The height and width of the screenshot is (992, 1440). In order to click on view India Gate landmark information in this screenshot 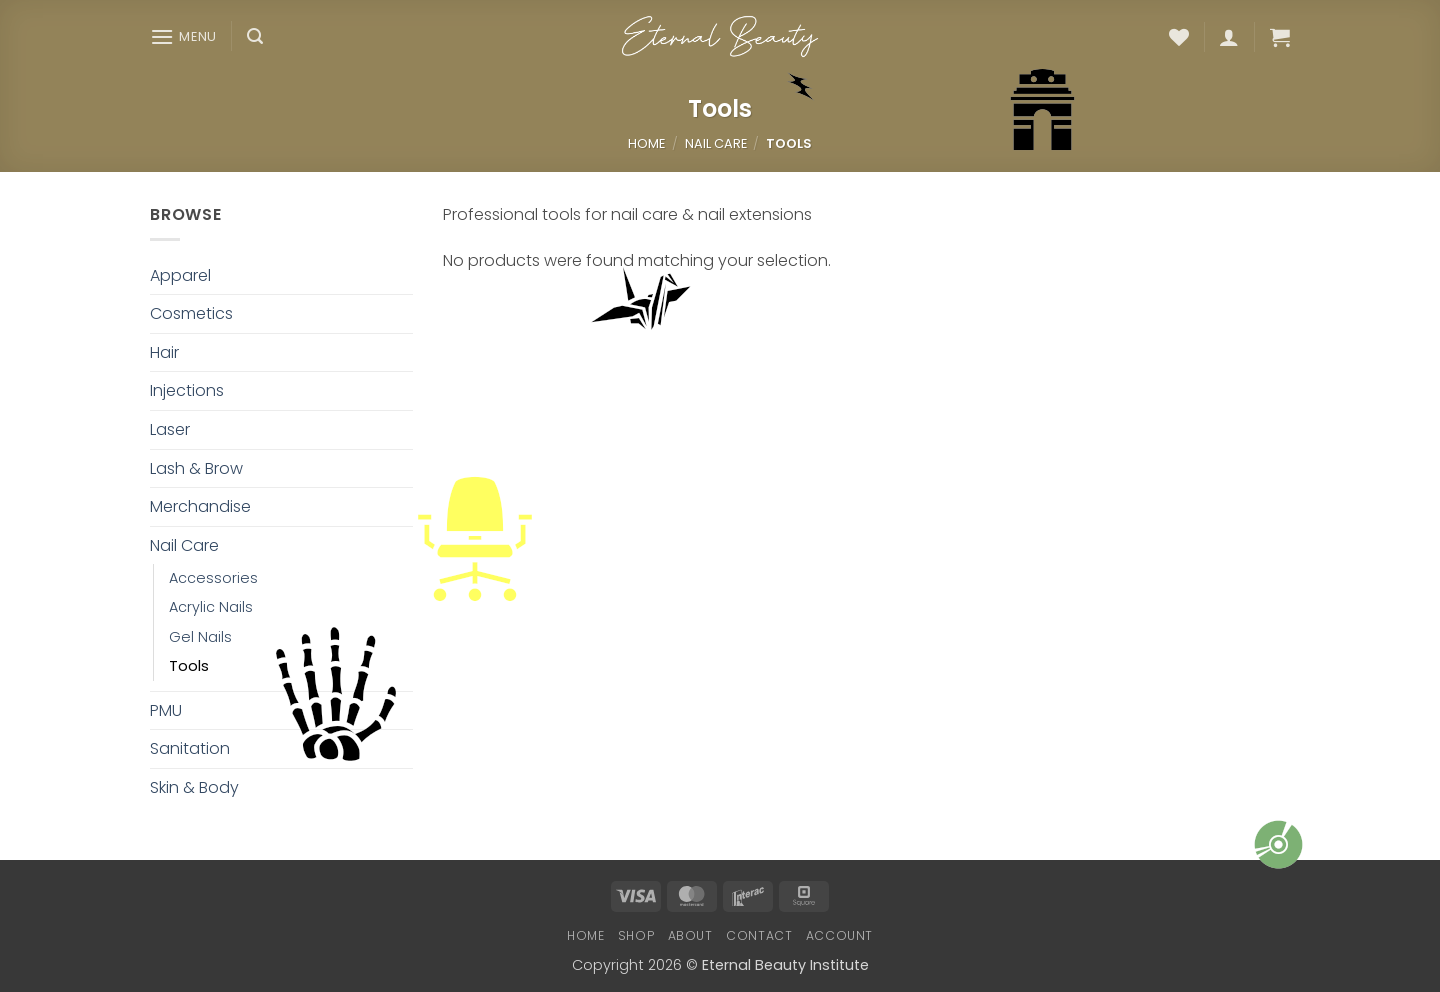, I will do `click(1042, 106)`.